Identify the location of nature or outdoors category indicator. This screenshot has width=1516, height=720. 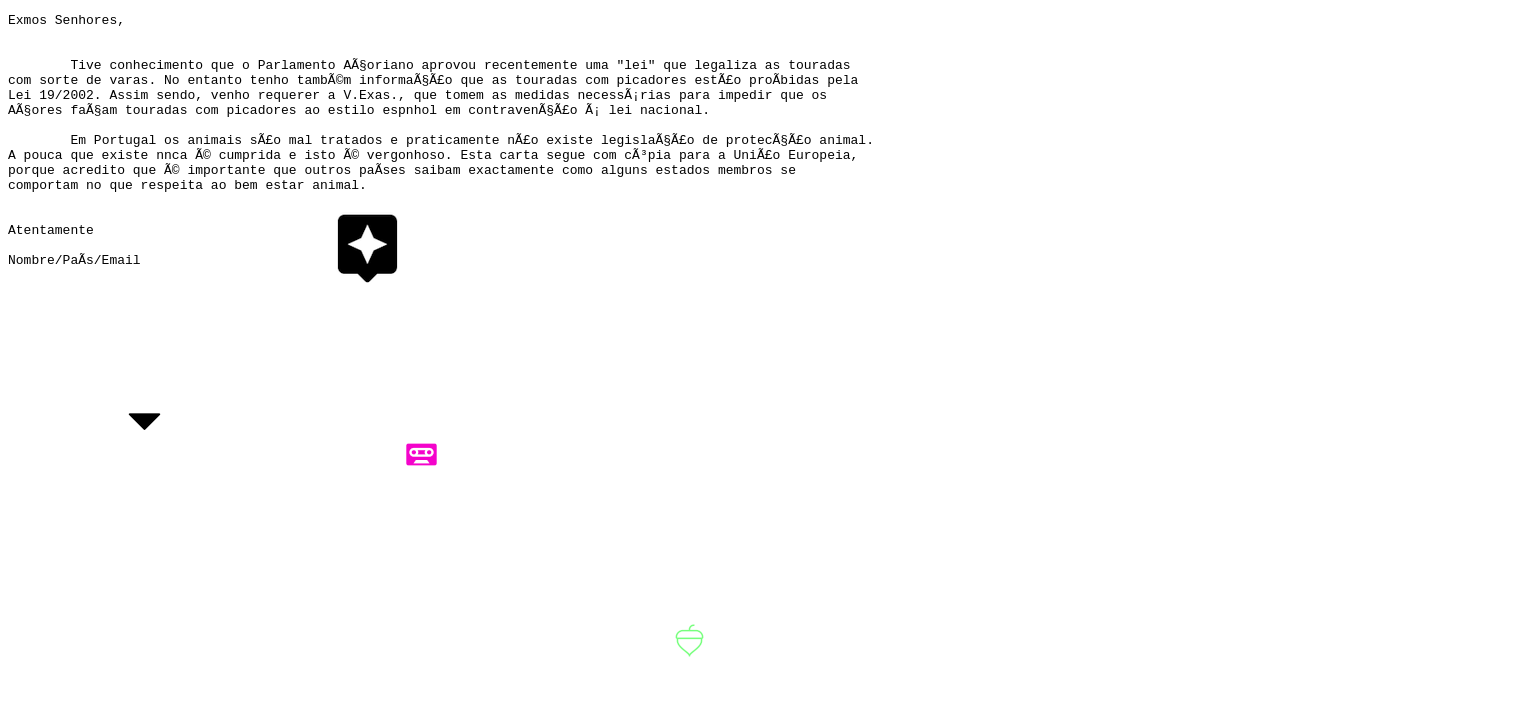
(689, 640).